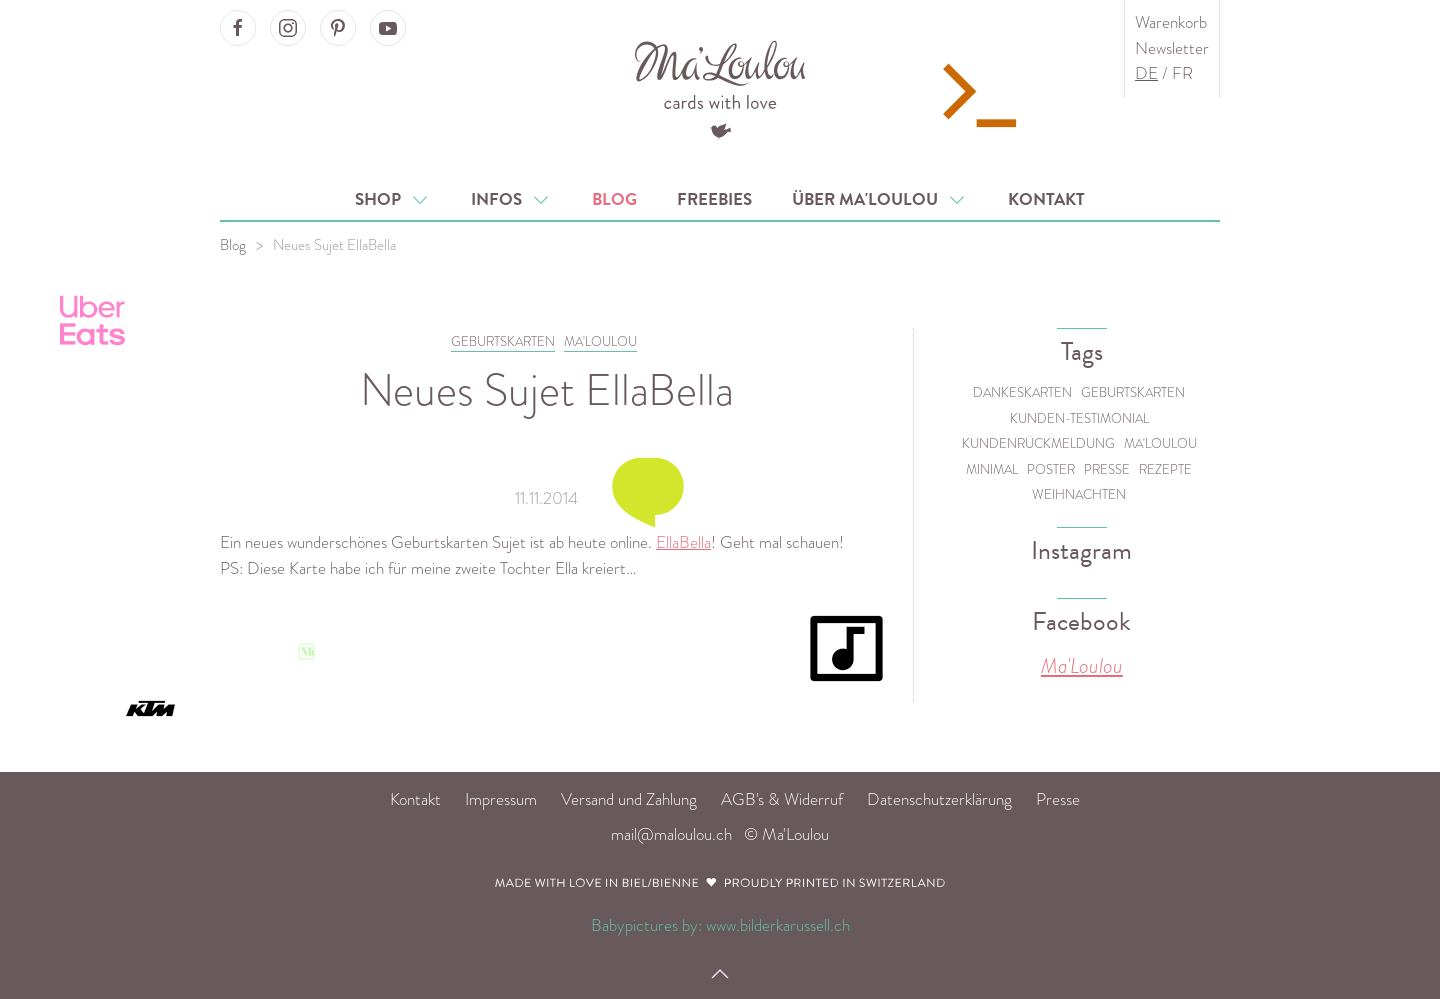 This screenshot has height=999, width=1440. What do you see at coordinates (92, 320) in the screenshot?
I see `open the Uber Eats app` at bounding box center [92, 320].